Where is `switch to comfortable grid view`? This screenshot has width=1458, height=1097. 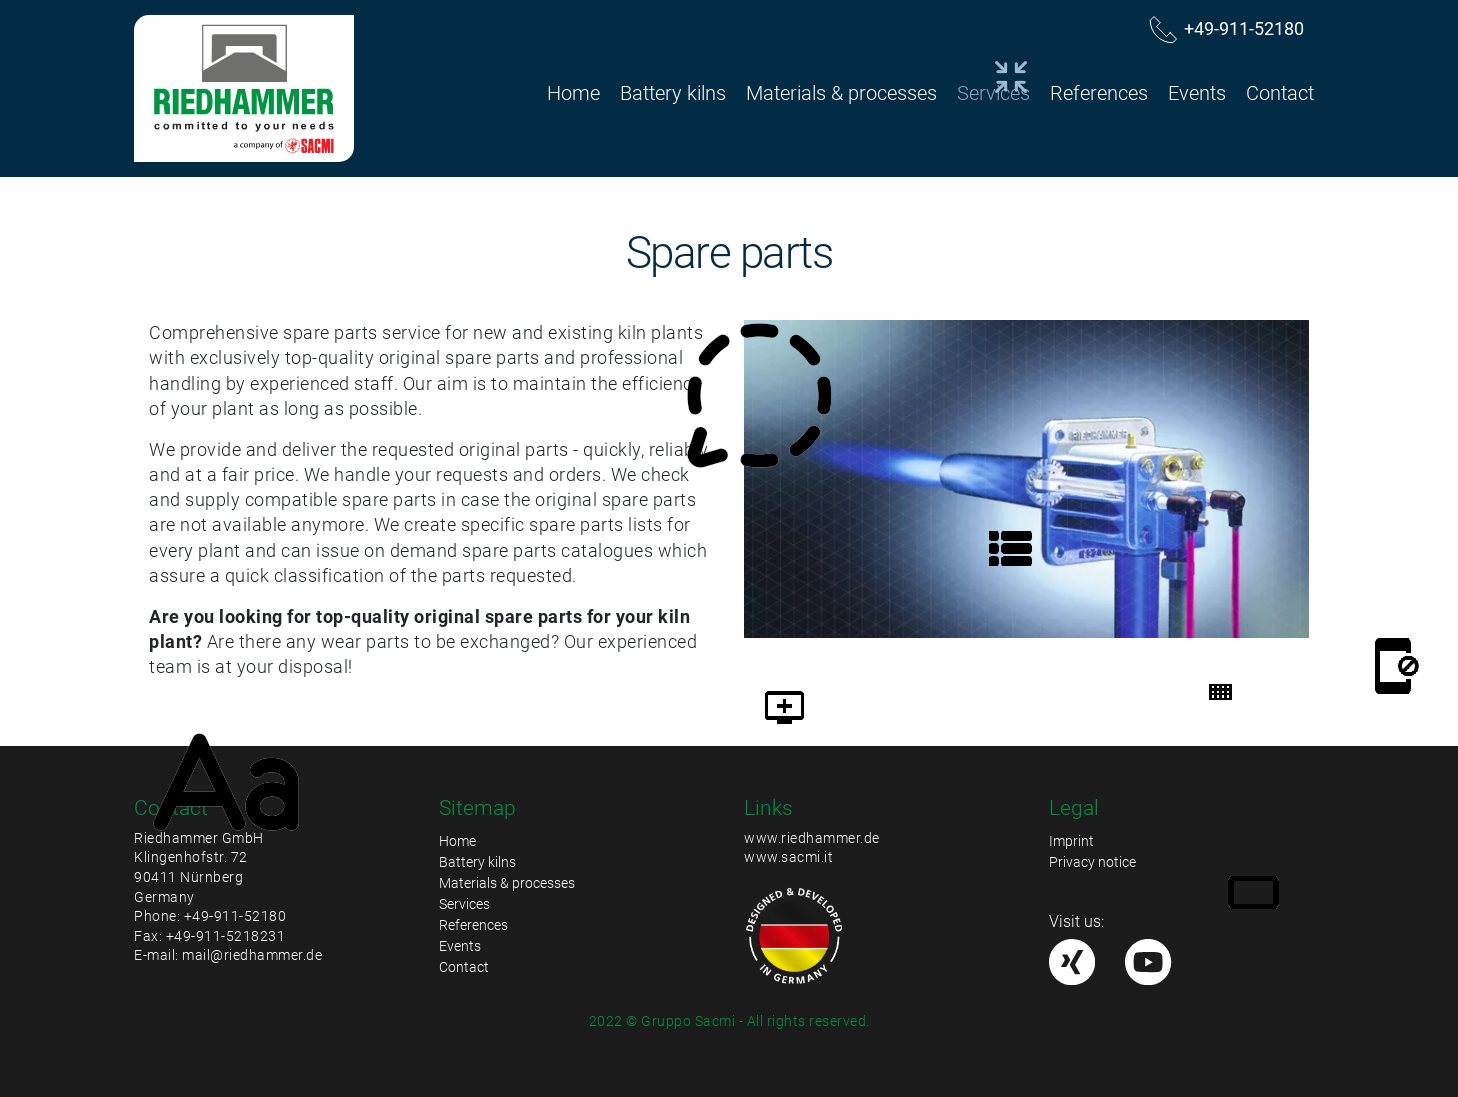 switch to comfortable grid view is located at coordinates (1220, 692).